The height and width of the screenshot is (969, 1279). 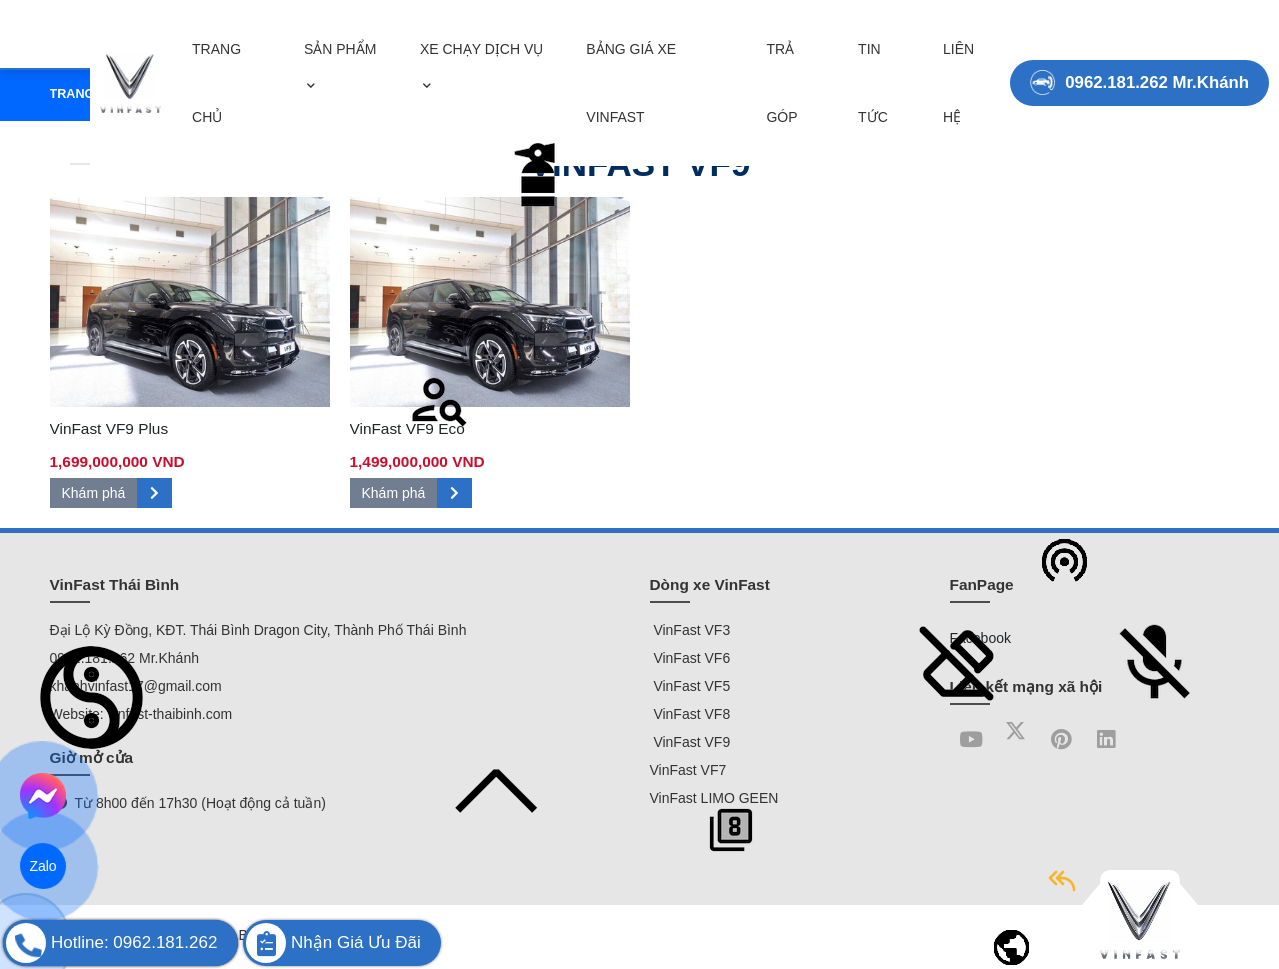 I want to click on mute your microphone, so click(x=1154, y=663).